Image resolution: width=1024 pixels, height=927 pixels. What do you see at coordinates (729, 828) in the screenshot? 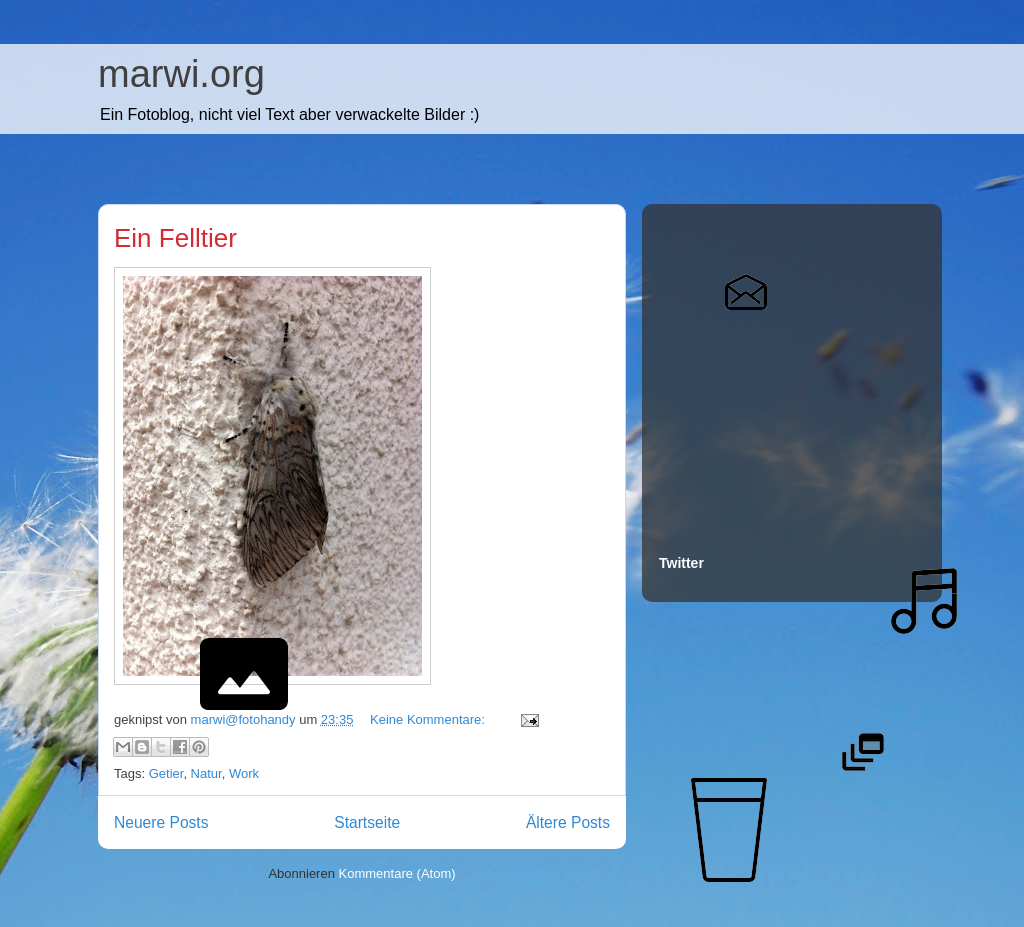
I see `view nearby bars or pubs` at bounding box center [729, 828].